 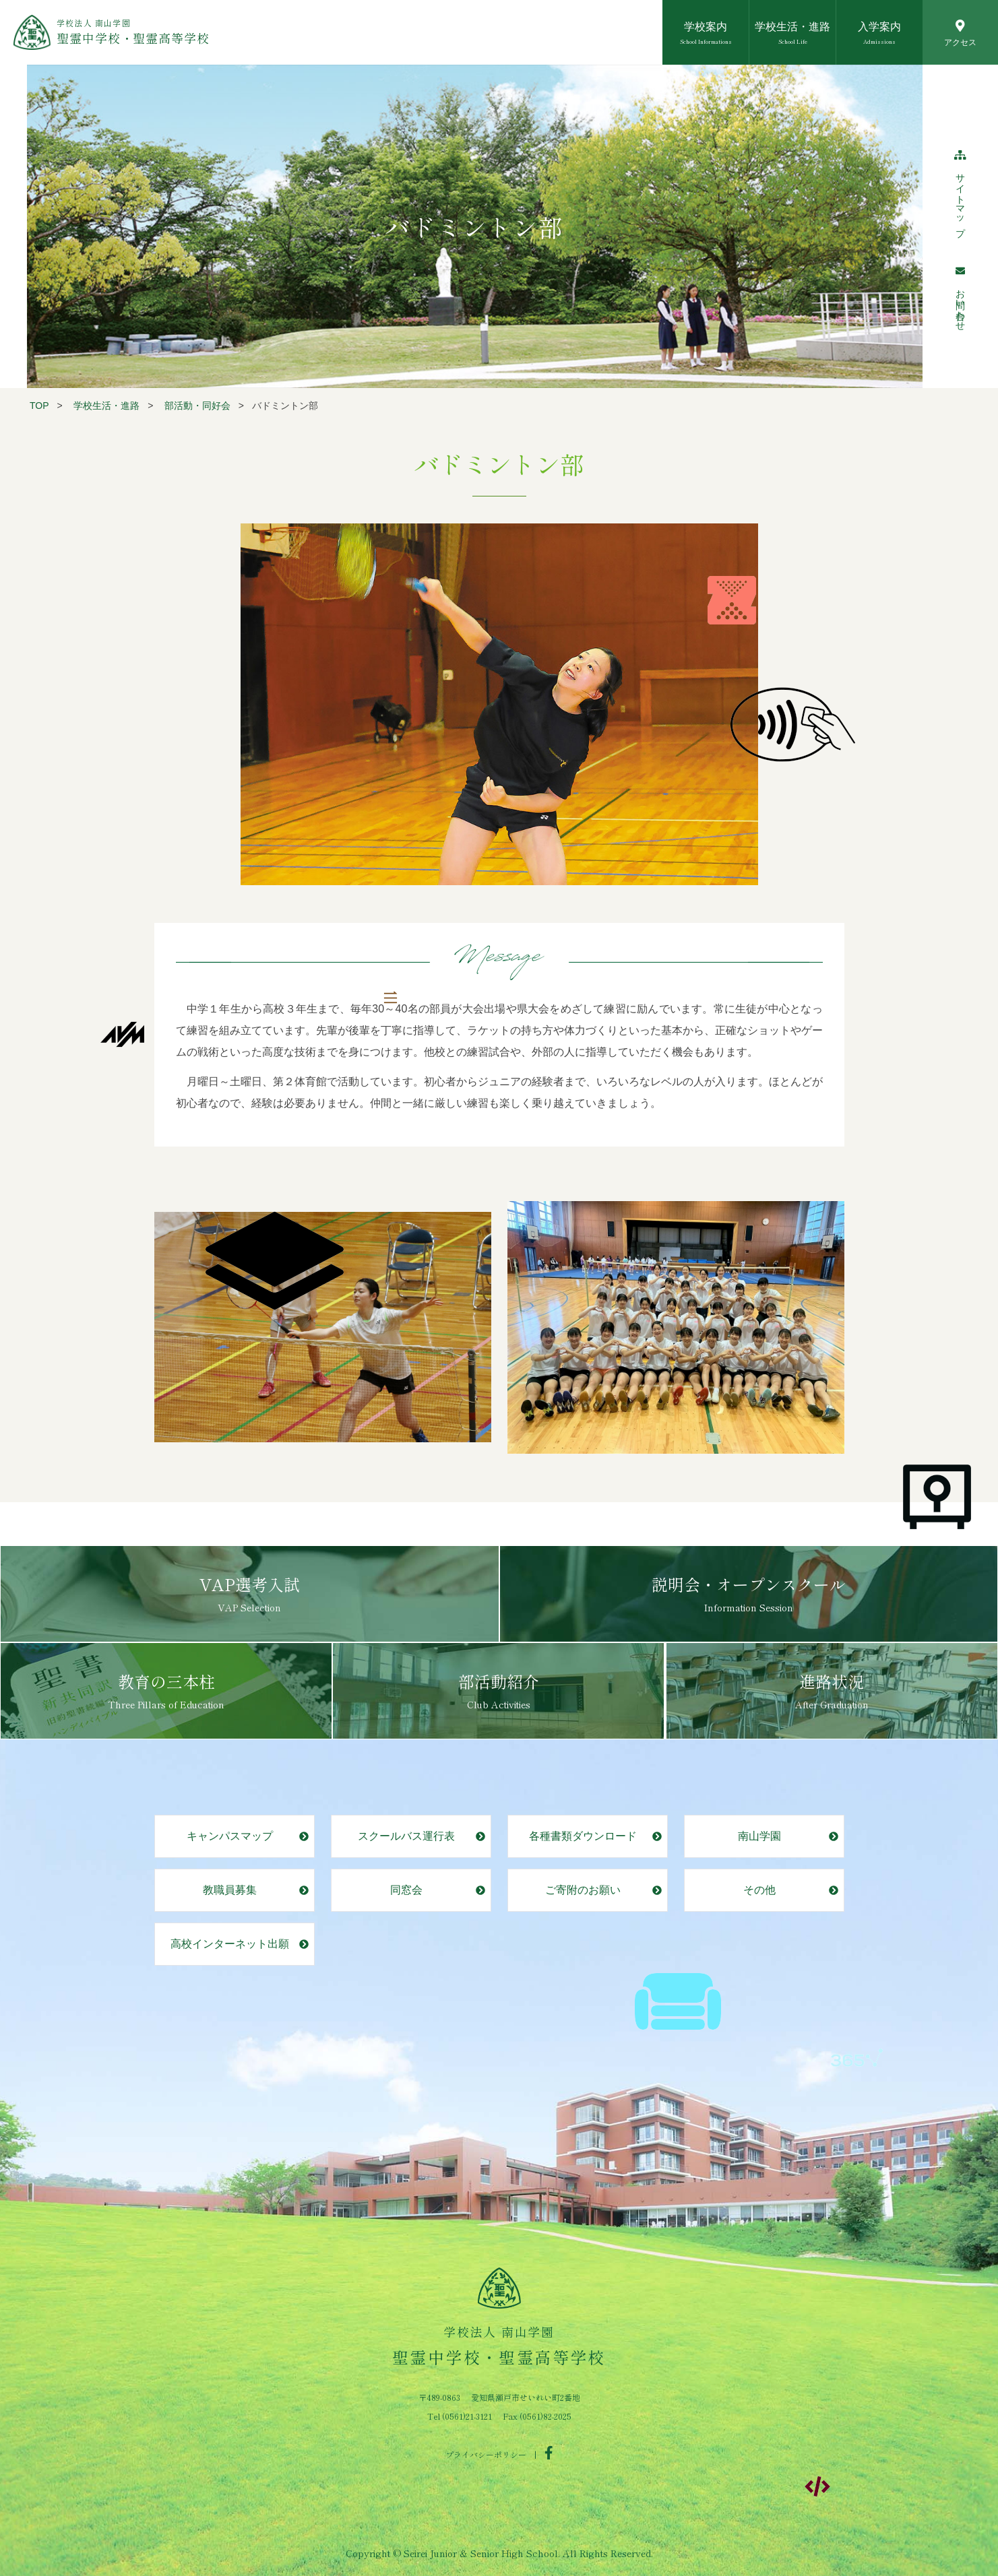 What do you see at coordinates (732, 600) in the screenshot?
I see `openzfs file system branding logo` at bounding box center [732, 600].